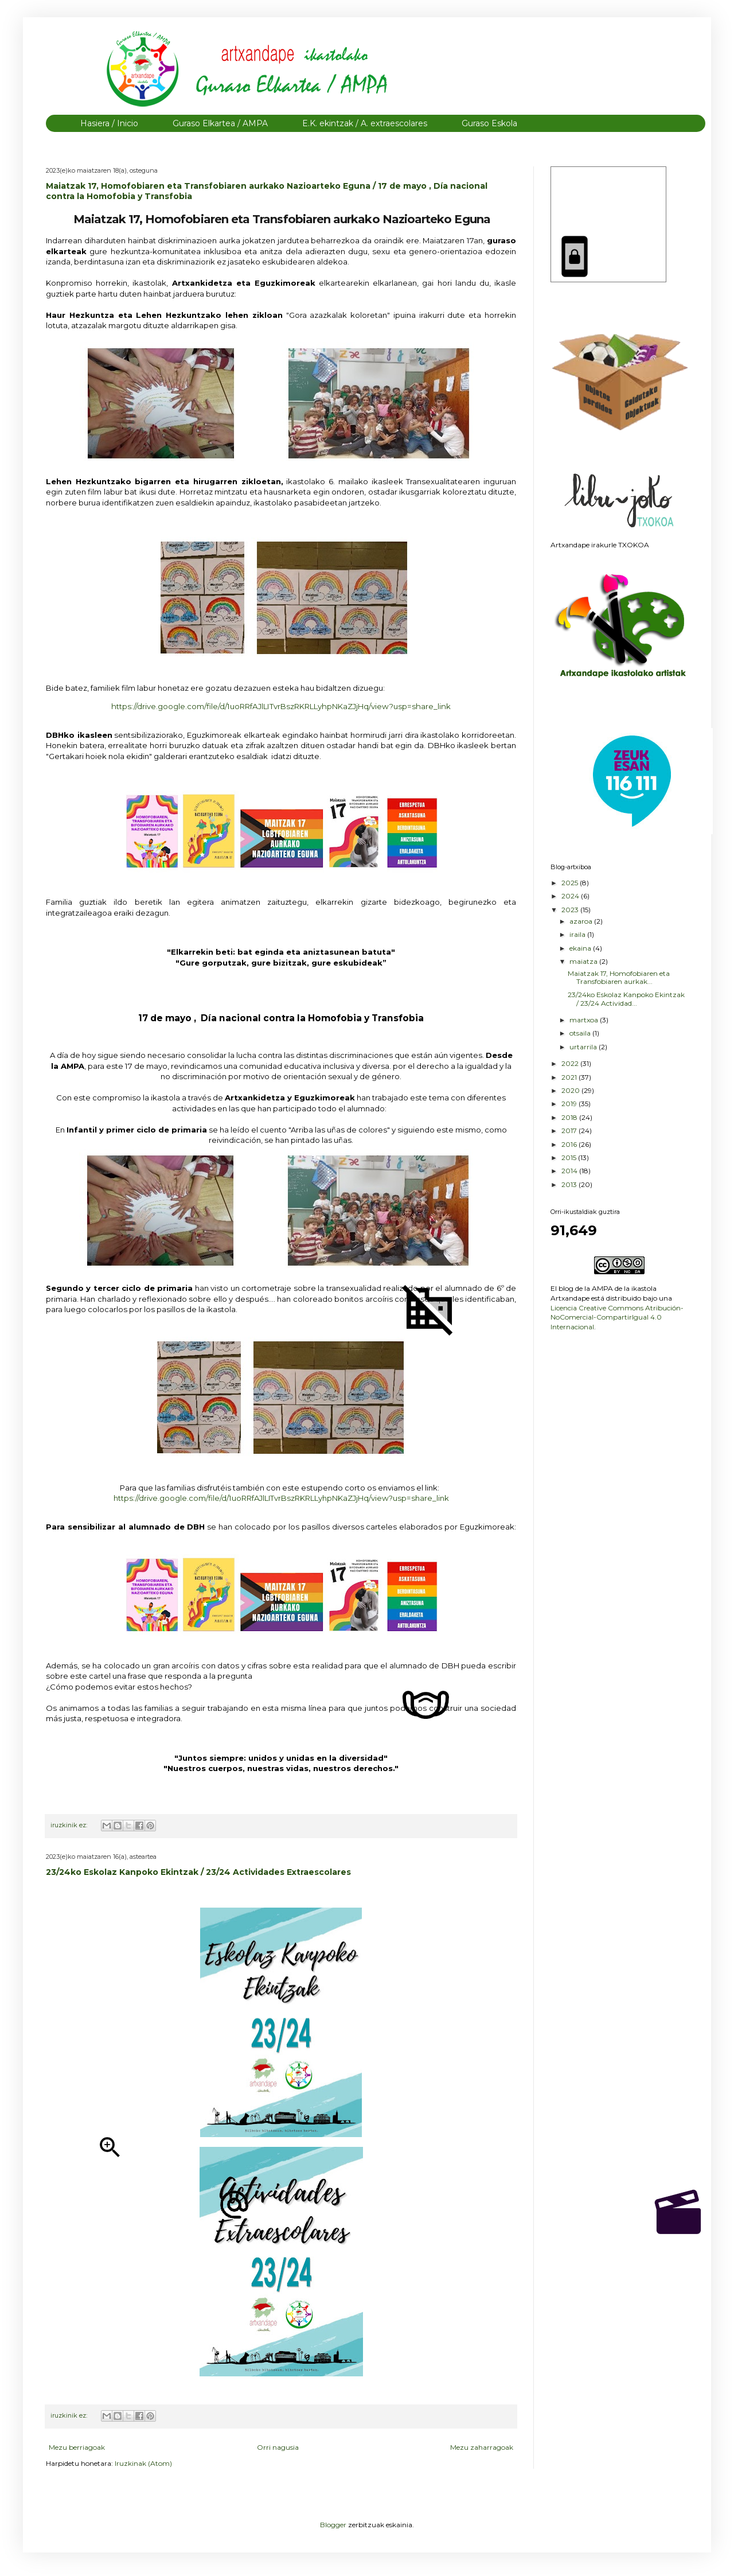  What do you see at coordinates (234, 2204) in the screenshot?
I see `enter or view email address` at bounding box center [234, 2204].